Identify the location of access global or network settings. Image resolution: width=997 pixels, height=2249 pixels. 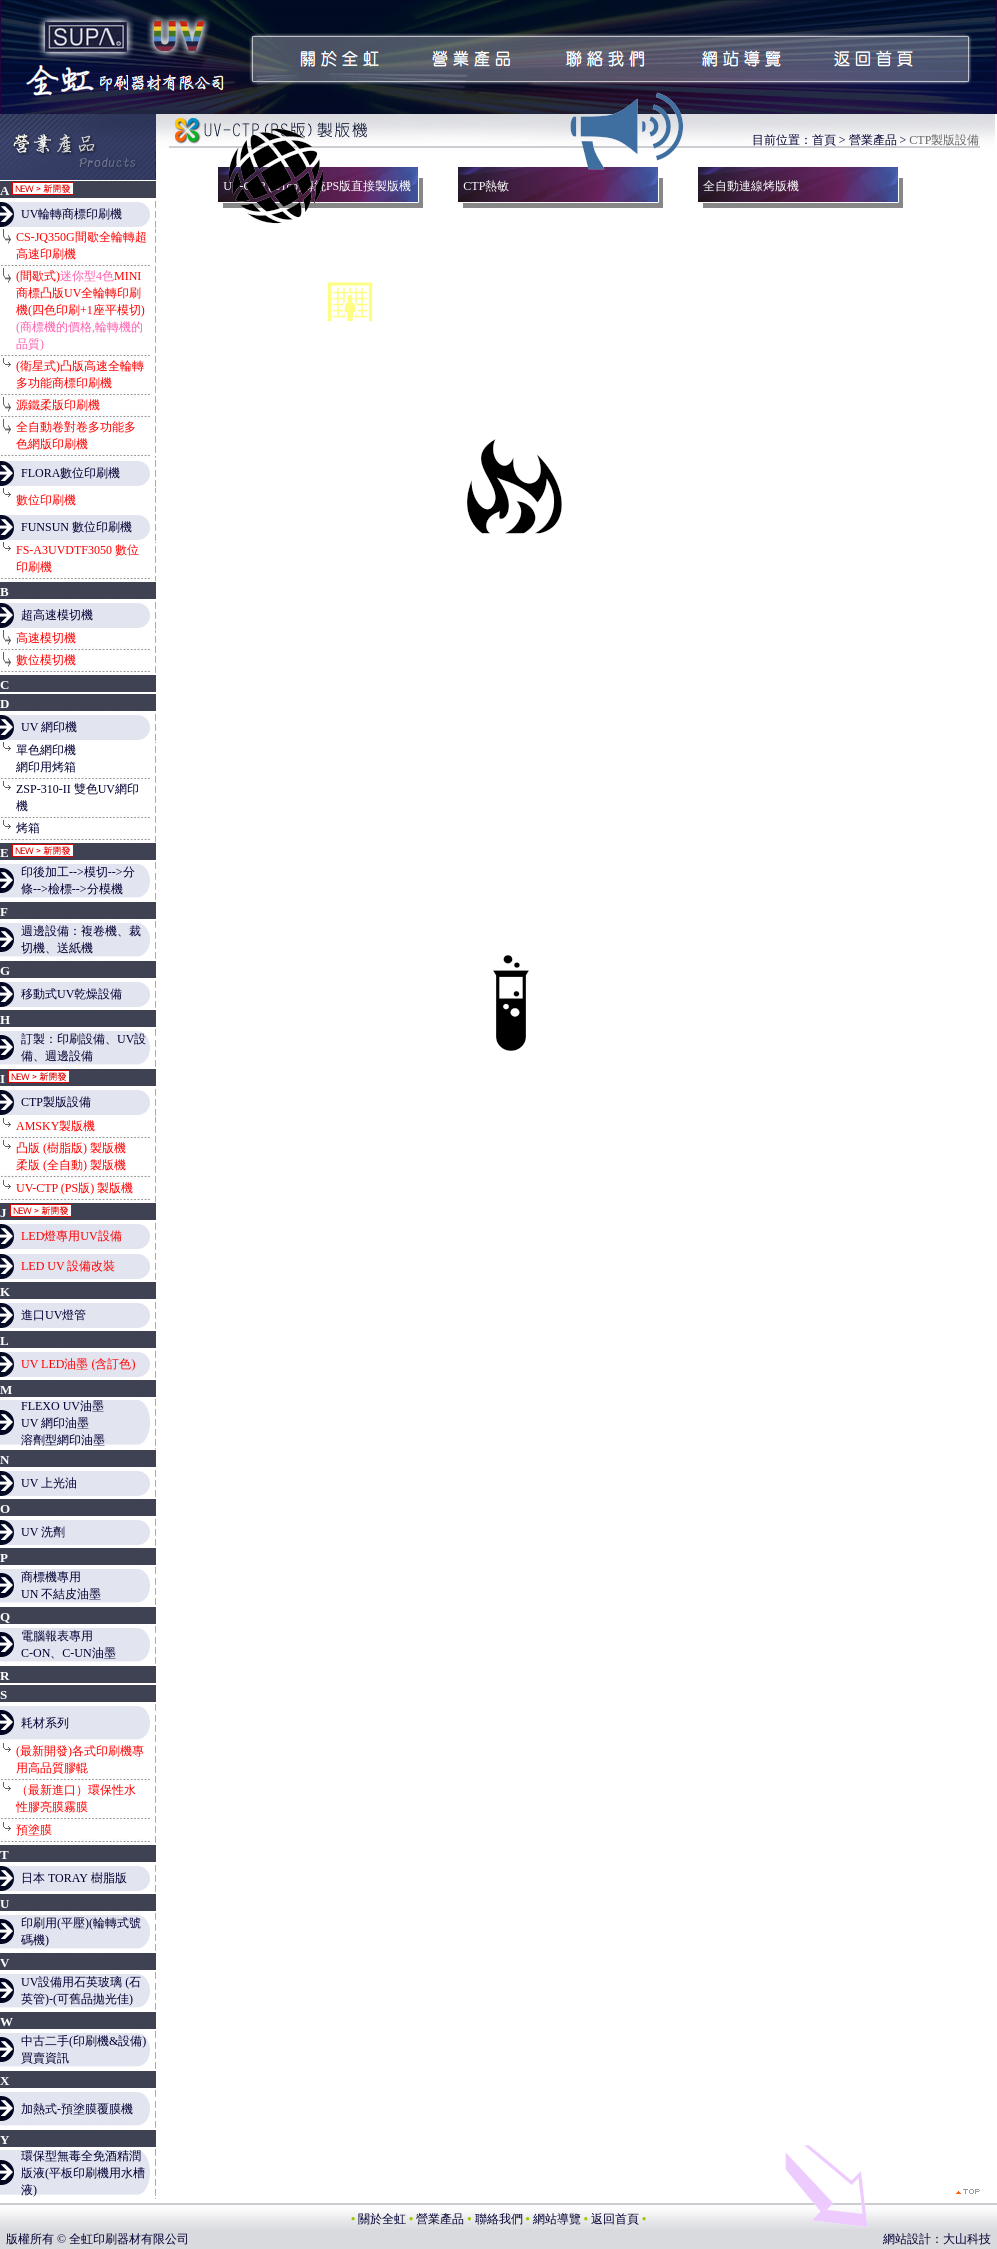
(276, 176).